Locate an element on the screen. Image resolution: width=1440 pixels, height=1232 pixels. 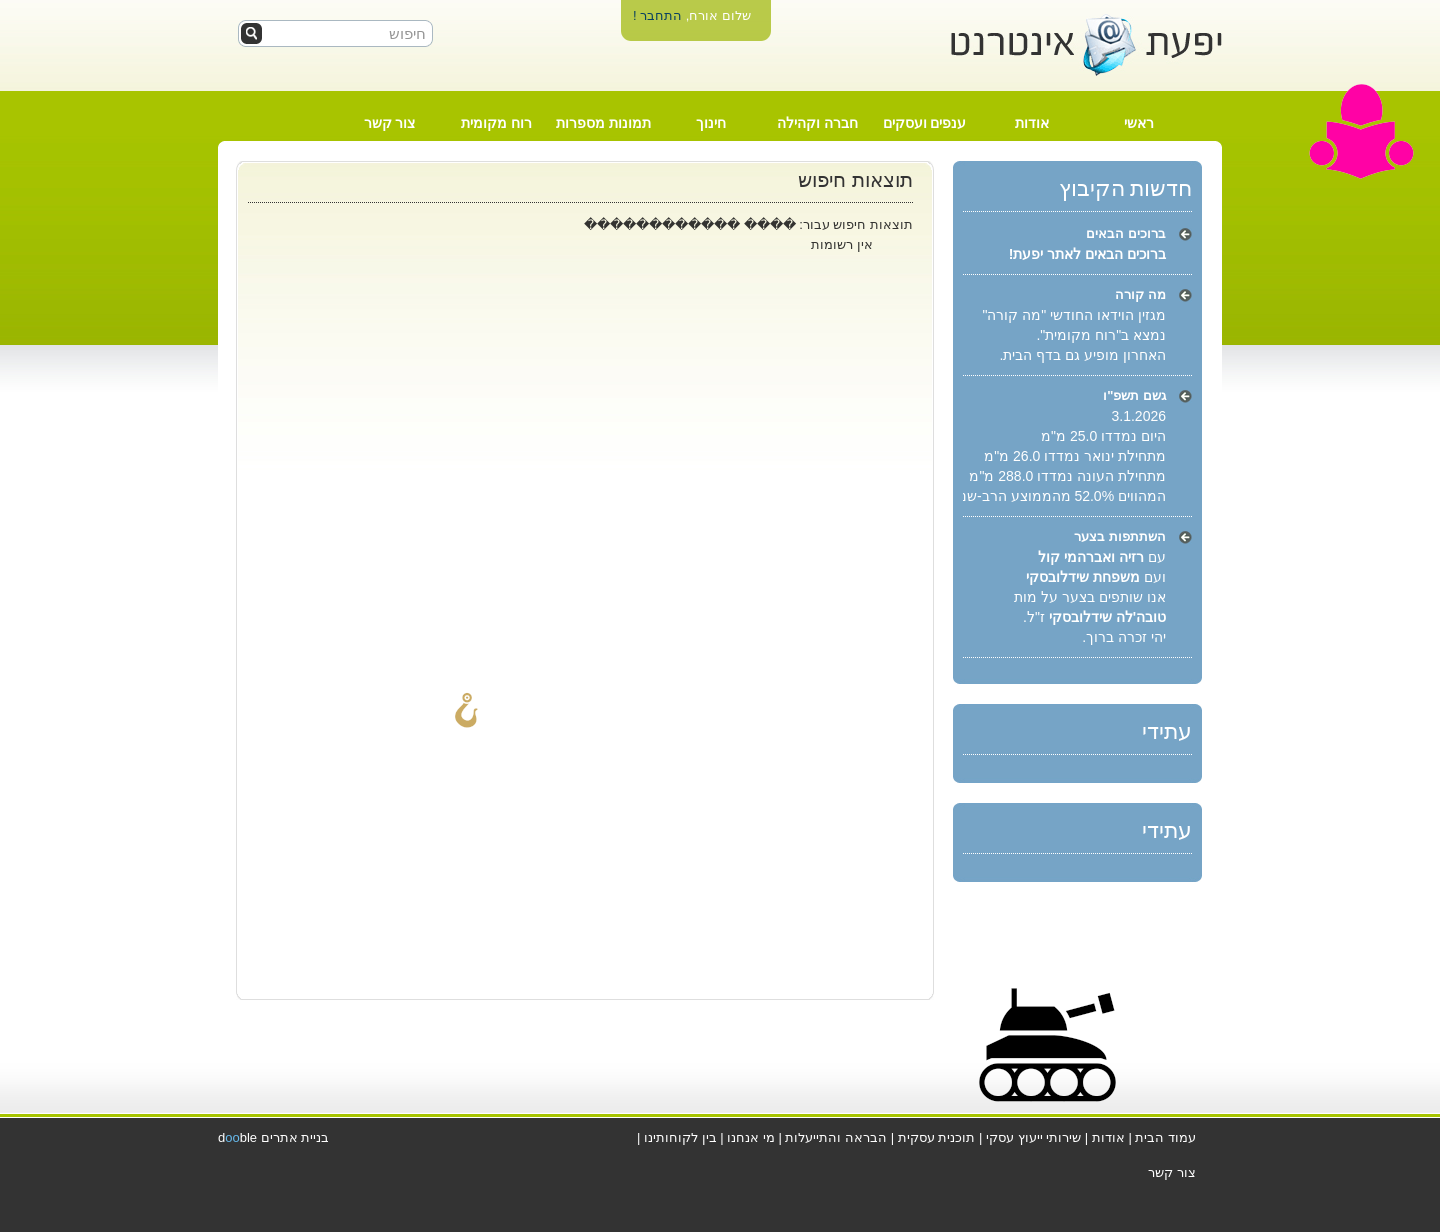
open reading mode or e-reader is located at coordinates (1361, 131).